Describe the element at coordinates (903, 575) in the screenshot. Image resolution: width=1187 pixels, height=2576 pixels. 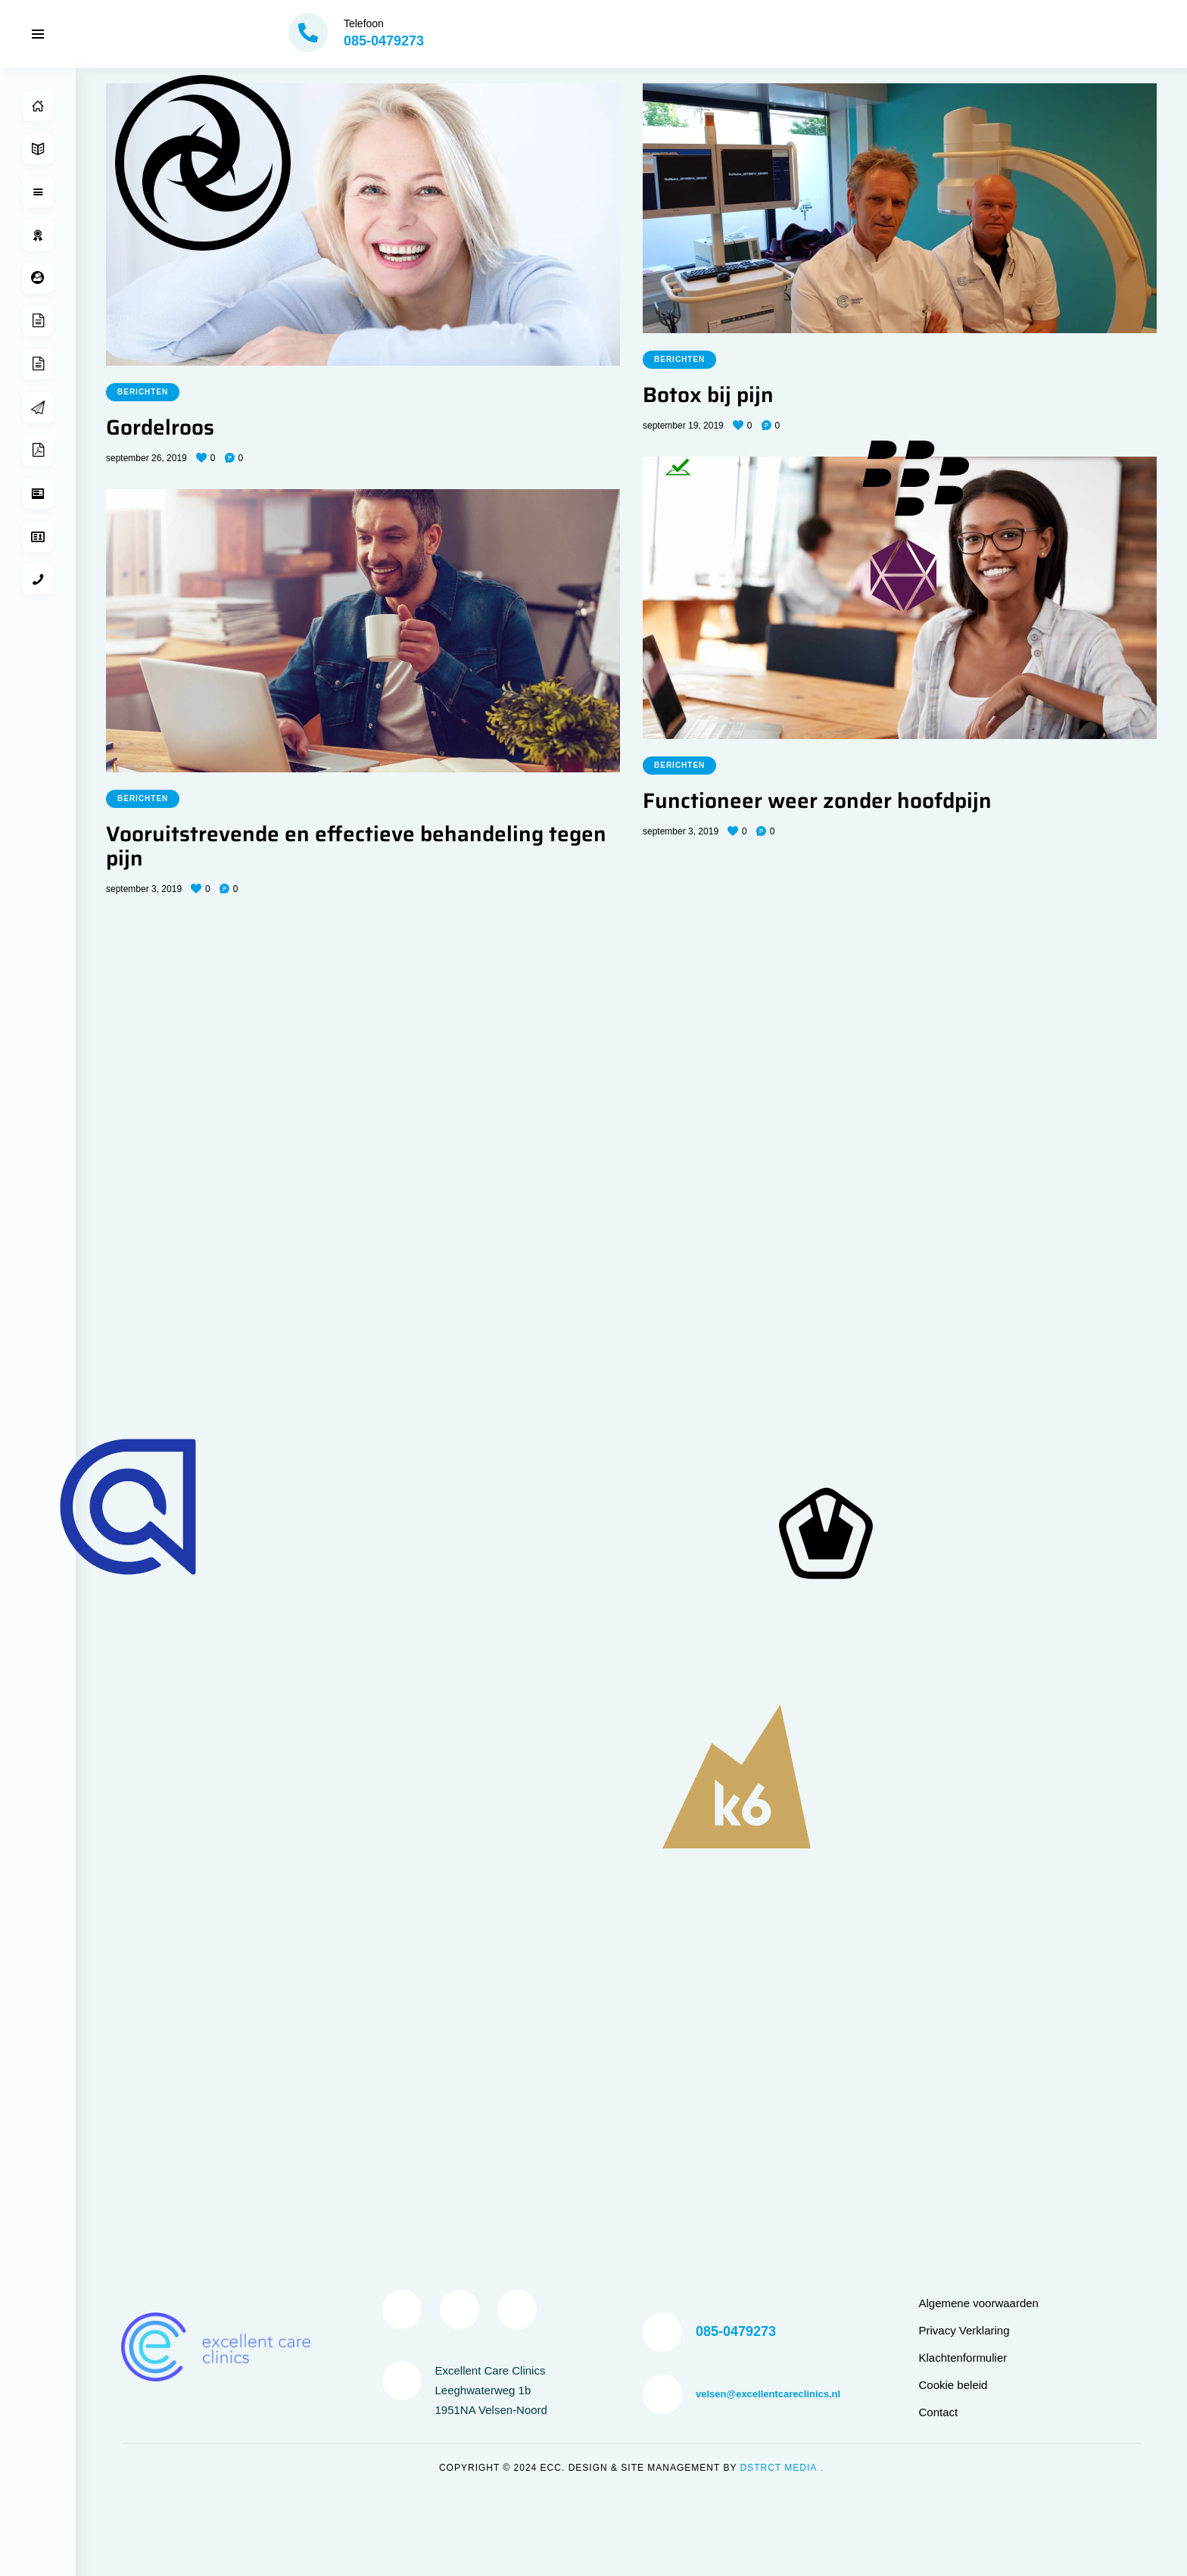
I see `clever cloud platform logo` at that location.